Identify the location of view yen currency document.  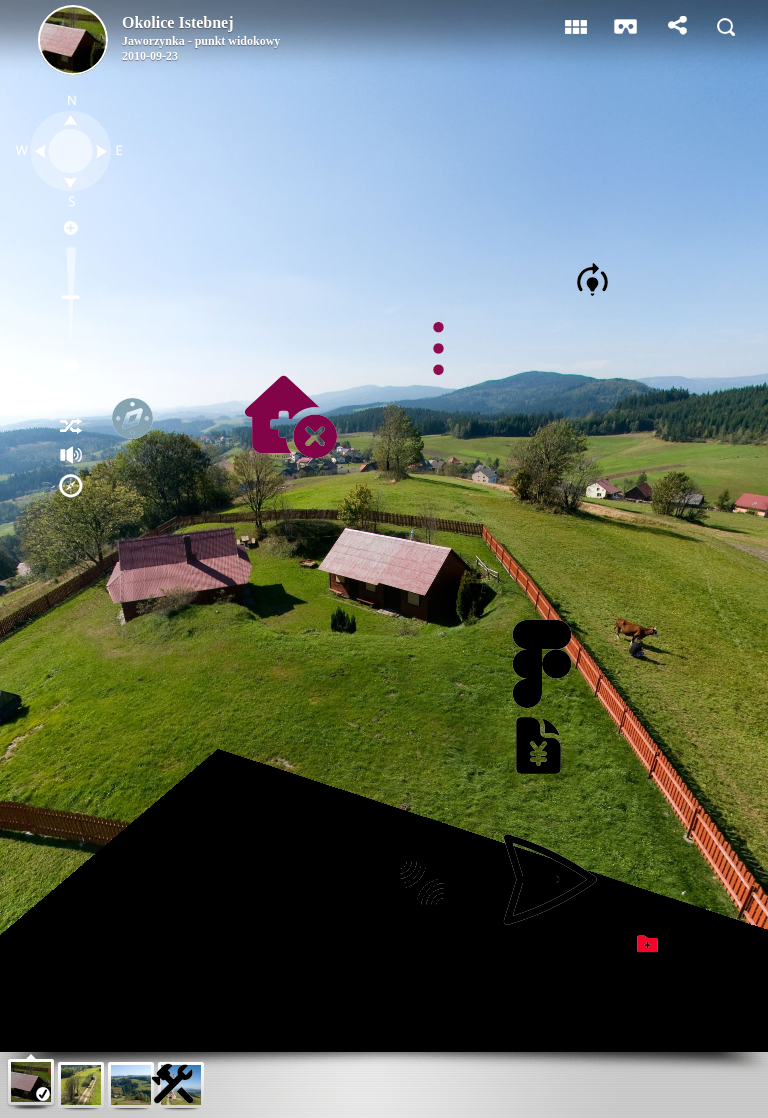
(538, 745).